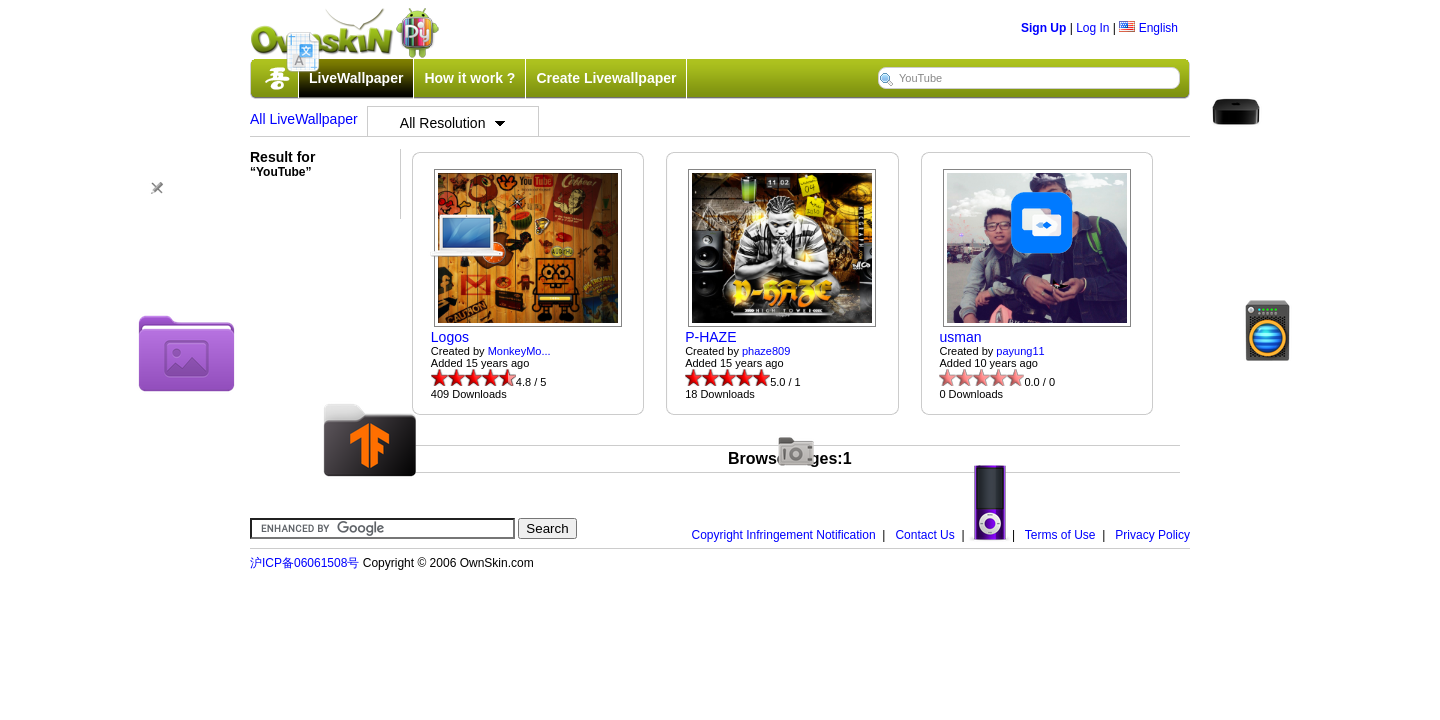 The height and width of the screenshot is (720, 1440). Describe the element at coordinates (1236, 105) in the screenshot. I see `apple tv 4k (3rd generation) device` at that location.